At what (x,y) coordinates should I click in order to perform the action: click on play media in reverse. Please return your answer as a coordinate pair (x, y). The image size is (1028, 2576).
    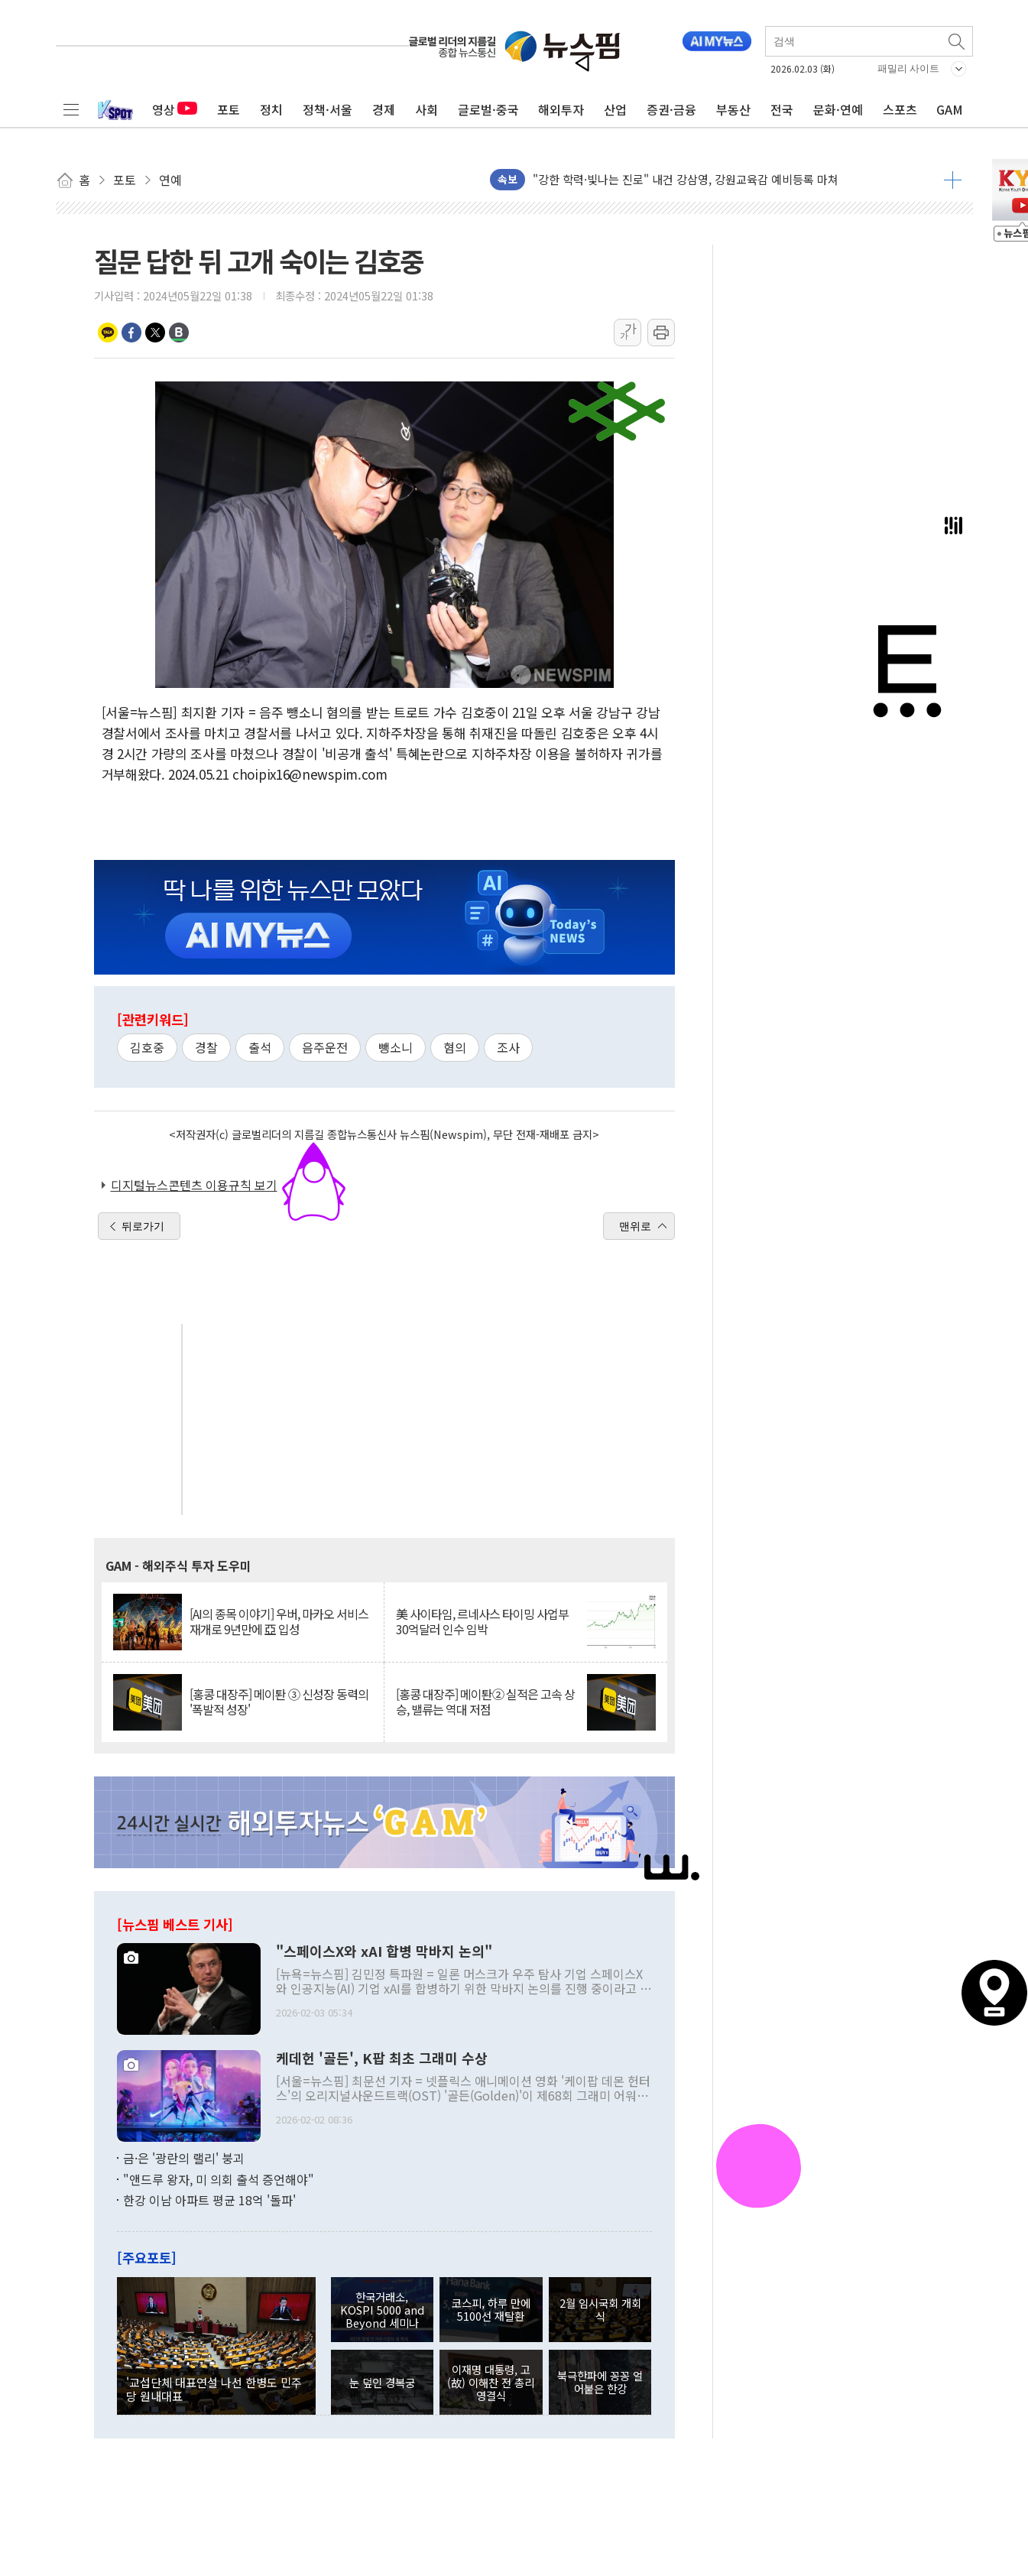
    Looking at the image, I should click on (583, 63).